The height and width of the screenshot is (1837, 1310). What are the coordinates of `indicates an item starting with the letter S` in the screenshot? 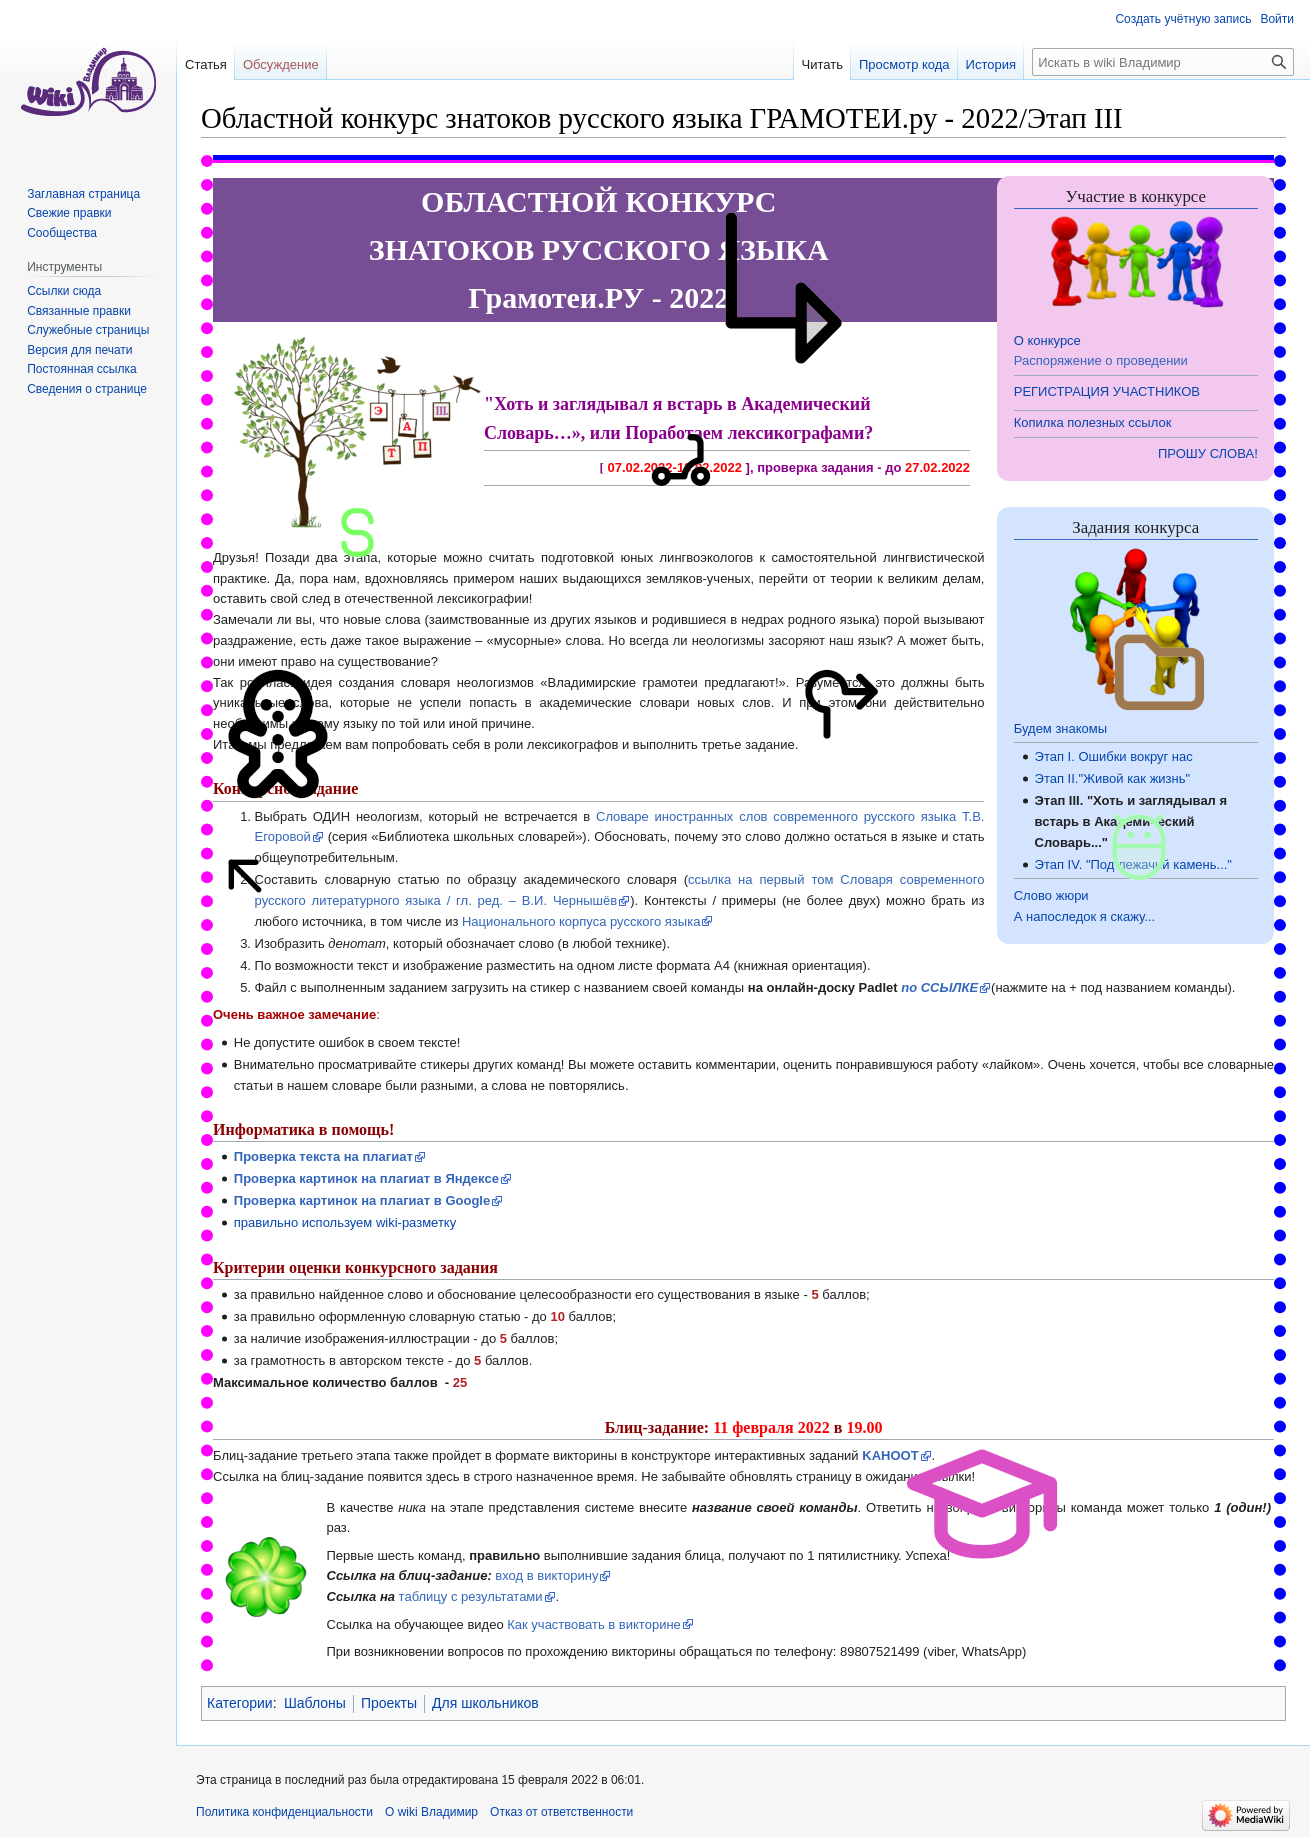 It's located at (357, 532).